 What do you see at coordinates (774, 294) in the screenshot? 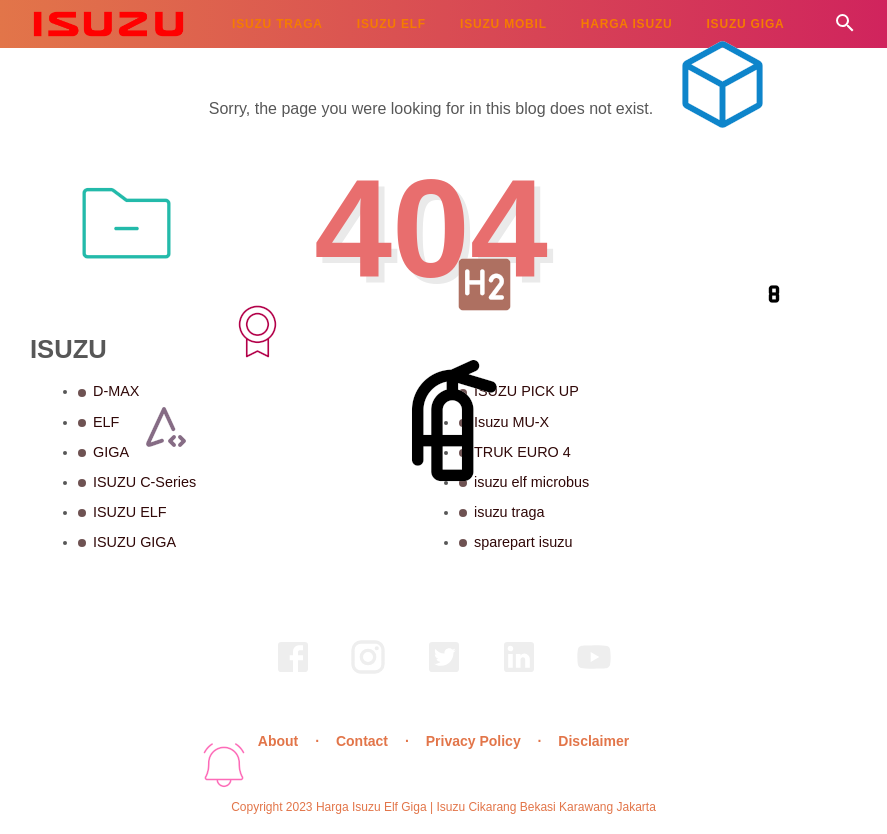
I see `indicates item number 8 in a list or sequence` at bounding box center [774, 294].